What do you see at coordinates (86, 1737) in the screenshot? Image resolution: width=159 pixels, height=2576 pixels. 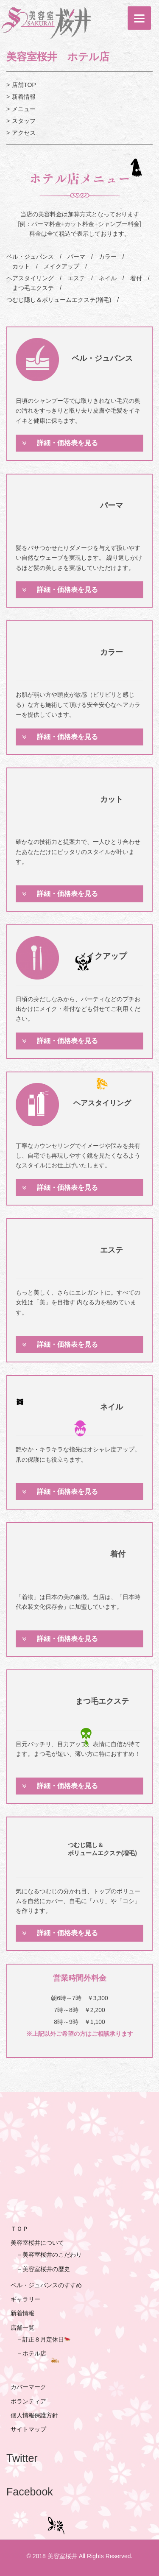 I see `indicates a poisonous or toxic item` at bounding box center [86, 1737].